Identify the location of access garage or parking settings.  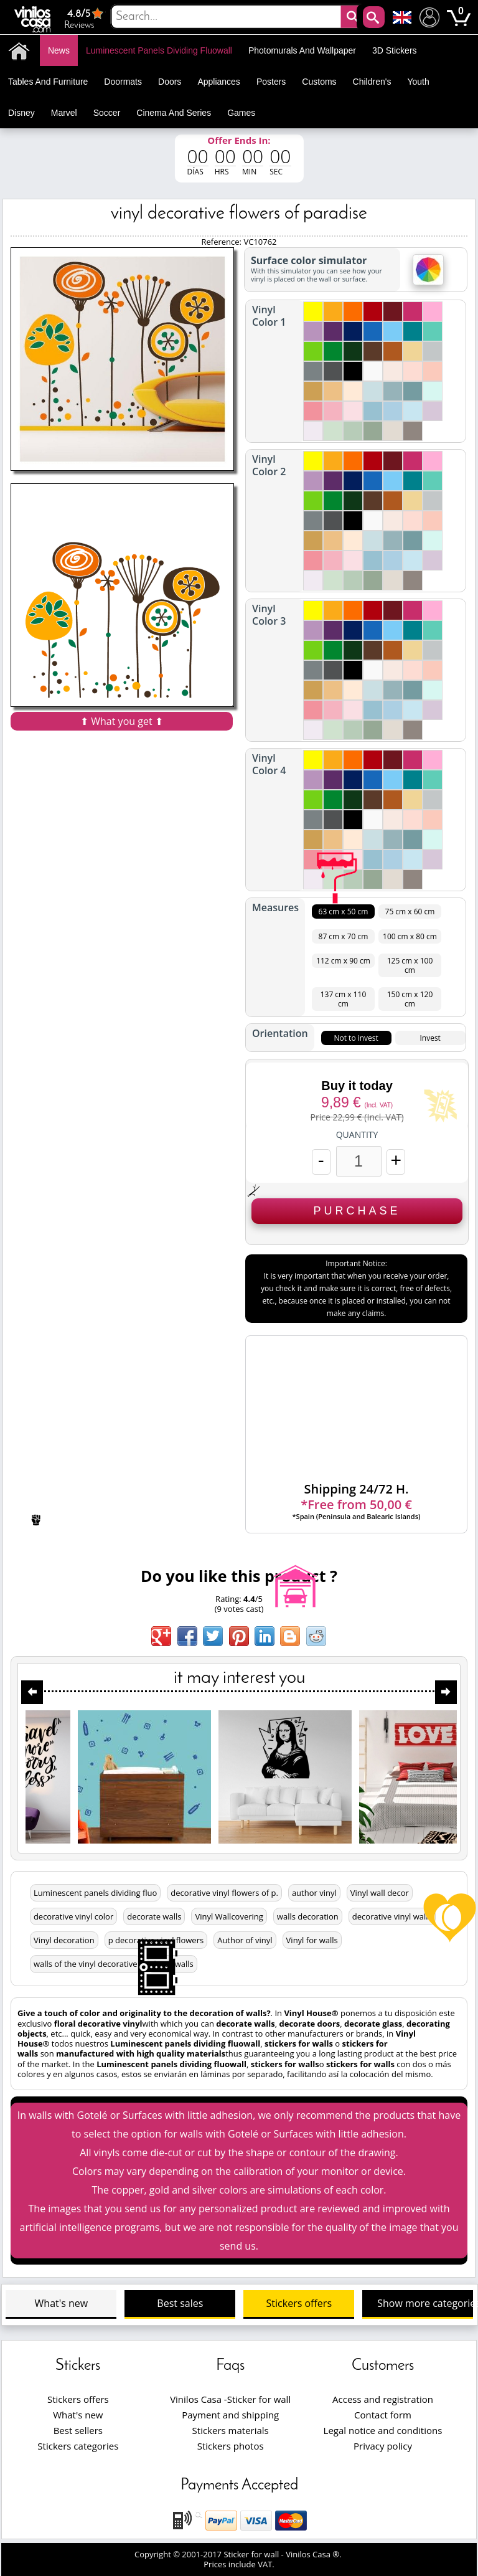
(295, 1584).